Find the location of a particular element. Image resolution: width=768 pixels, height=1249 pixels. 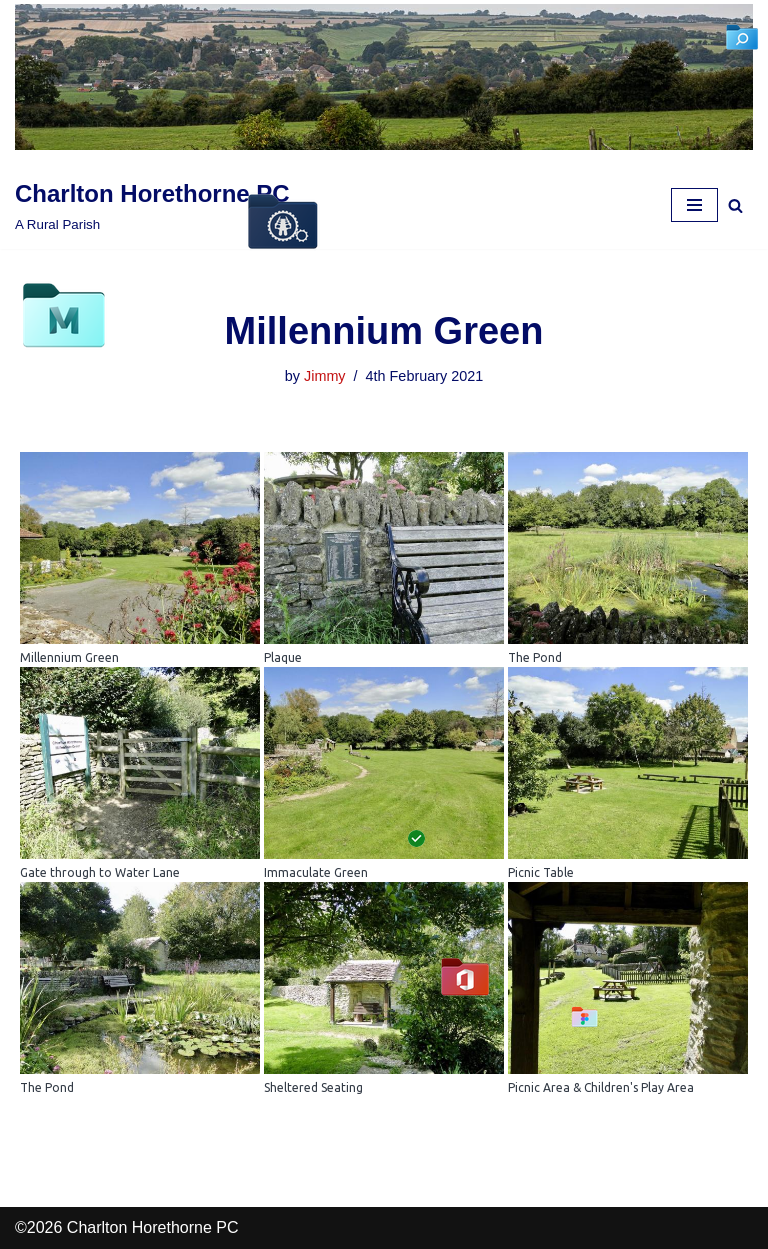

folder for NoLimits coaster simulation mods and custom content is located at coordinates (282, 223).